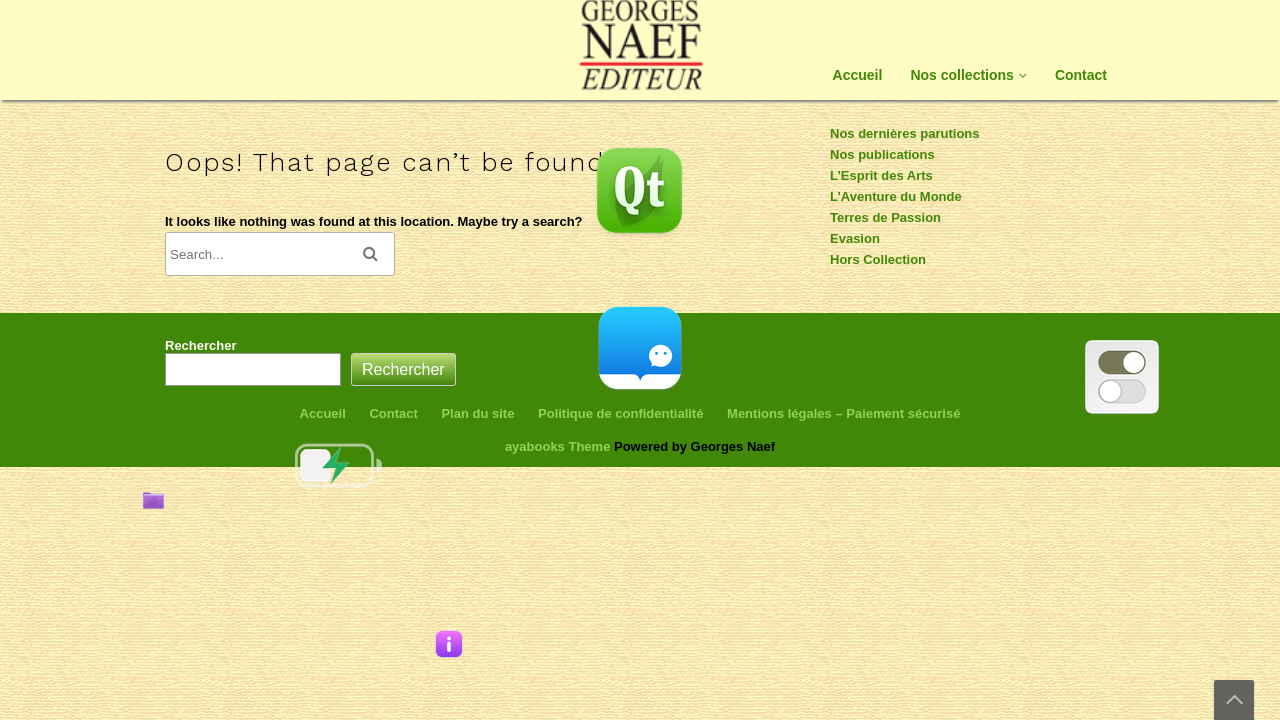  Describe the element at coordinates (153, 500) in the screenshot. I see `folder containing html or web development files` at that location.